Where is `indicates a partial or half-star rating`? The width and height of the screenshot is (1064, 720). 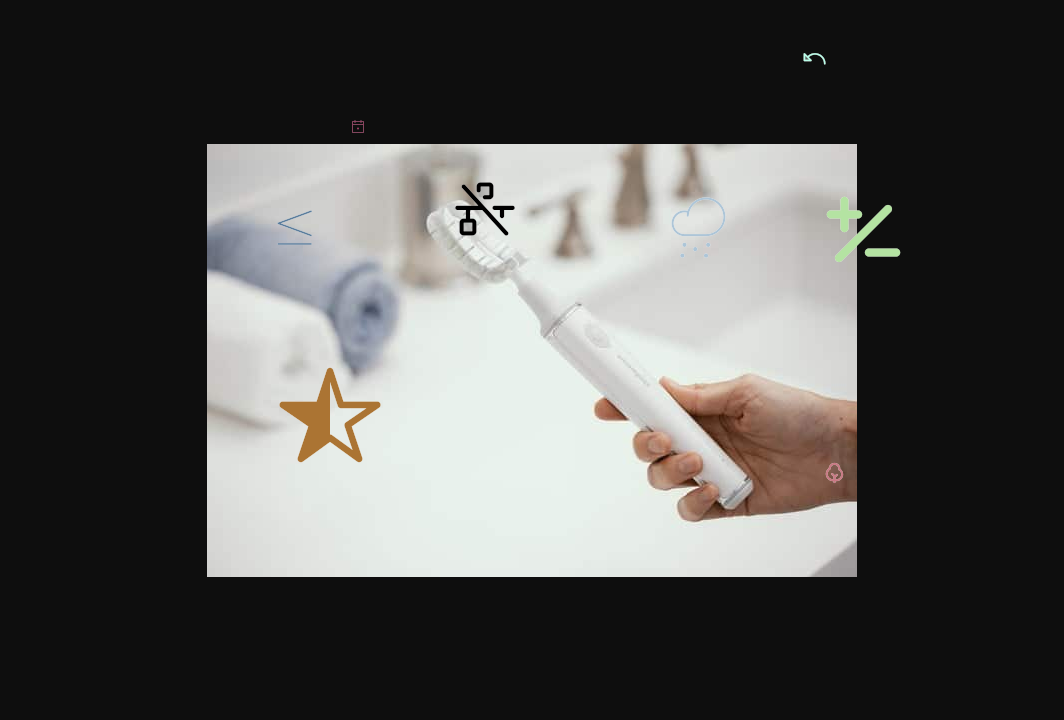
indicates a partial or half-star rating is located at coordinates (330, 415).